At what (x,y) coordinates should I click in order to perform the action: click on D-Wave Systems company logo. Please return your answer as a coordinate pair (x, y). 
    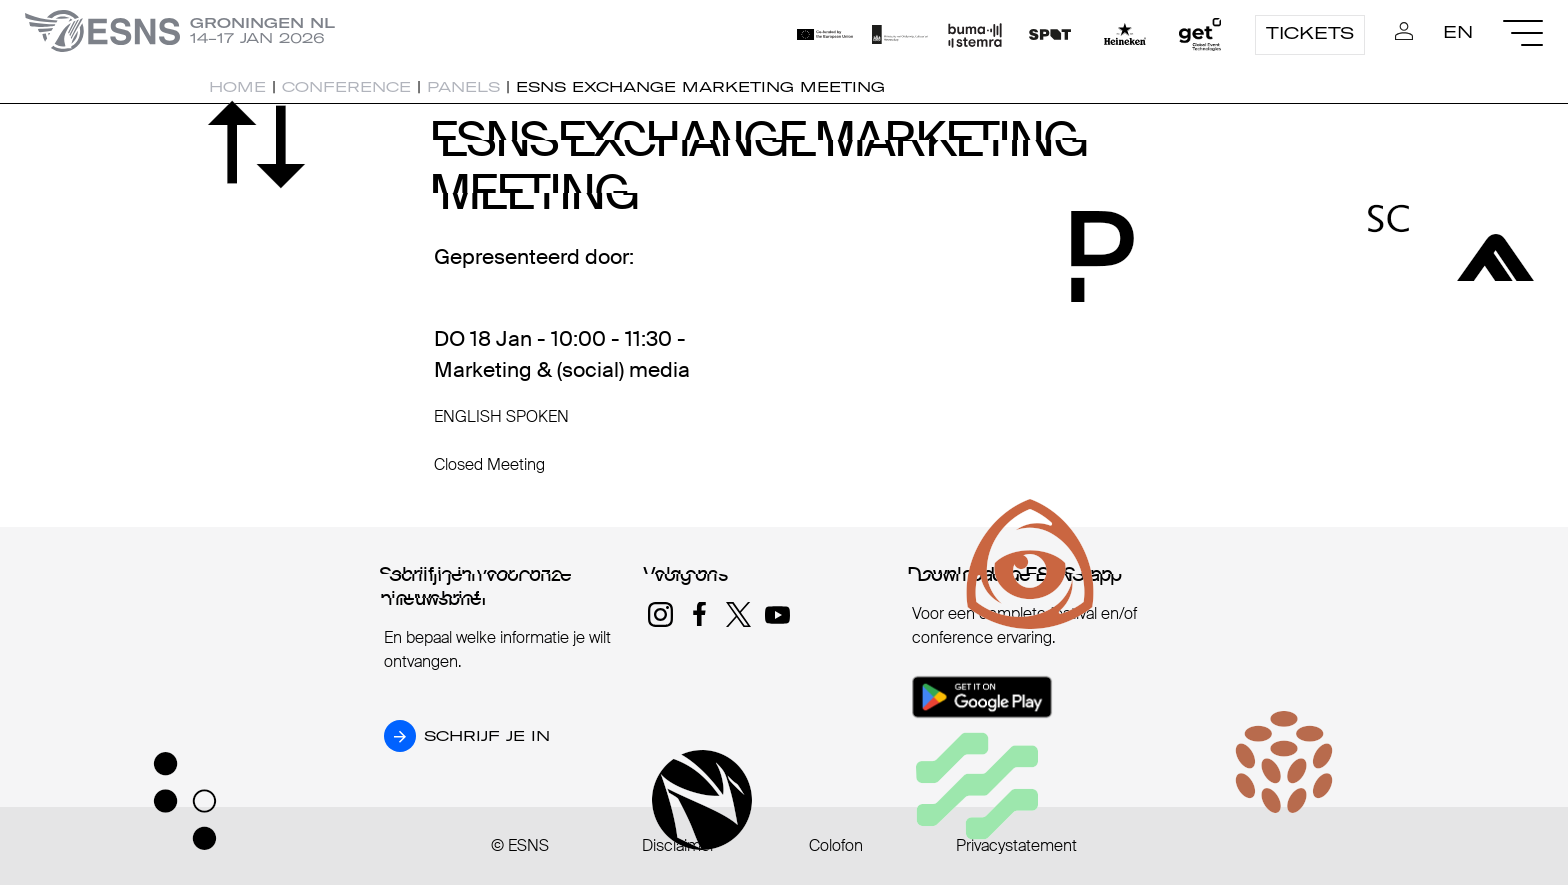
    Looking at the image, I should click on (185, 801).